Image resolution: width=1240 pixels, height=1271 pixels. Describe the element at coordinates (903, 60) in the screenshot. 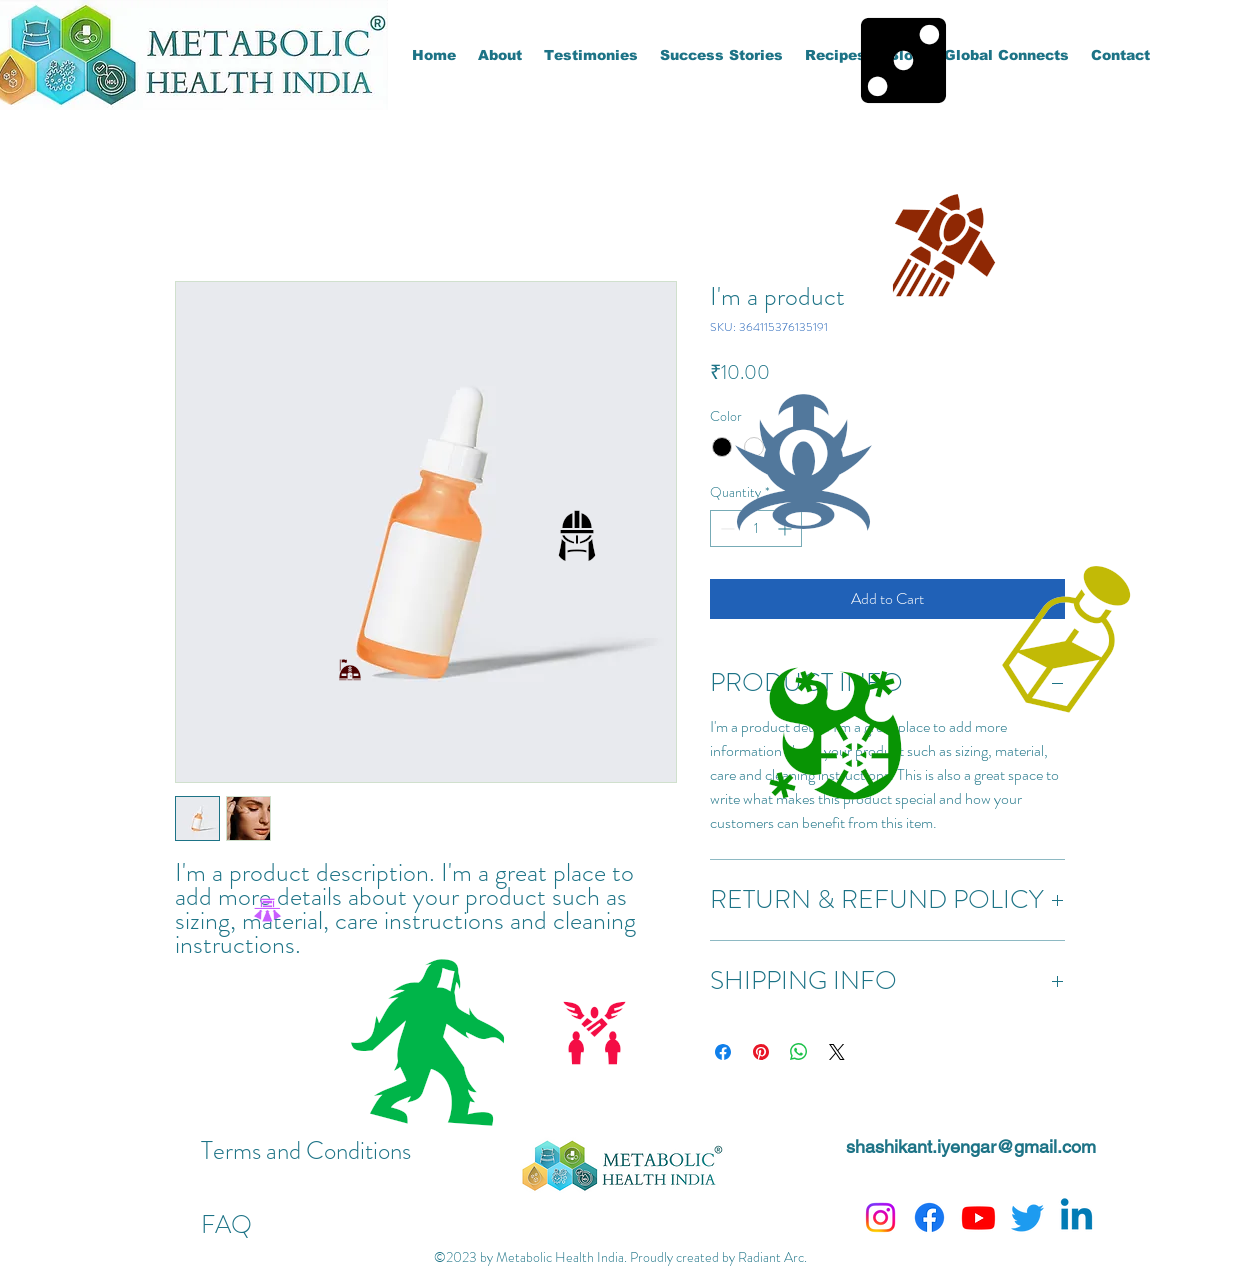

I see `roll the dice or randomize` at that location.